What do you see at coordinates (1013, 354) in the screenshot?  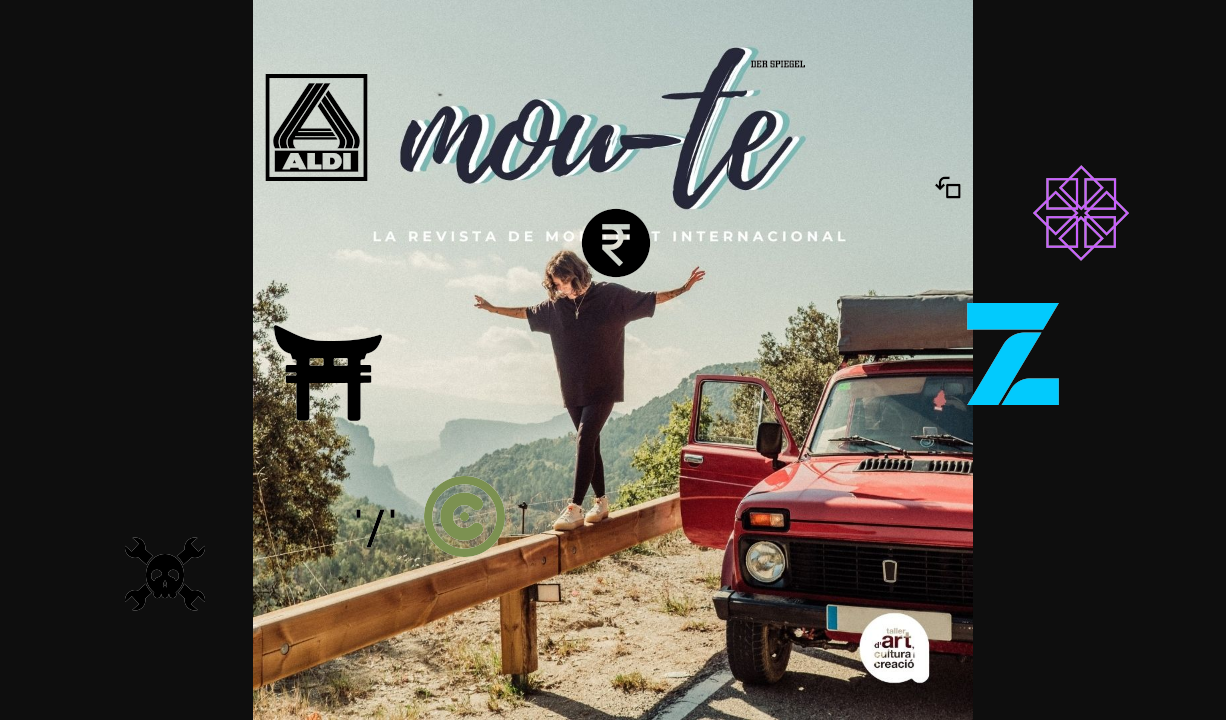 I see `OpenZeppelin brand logo` at bounding box center [1013, 354].